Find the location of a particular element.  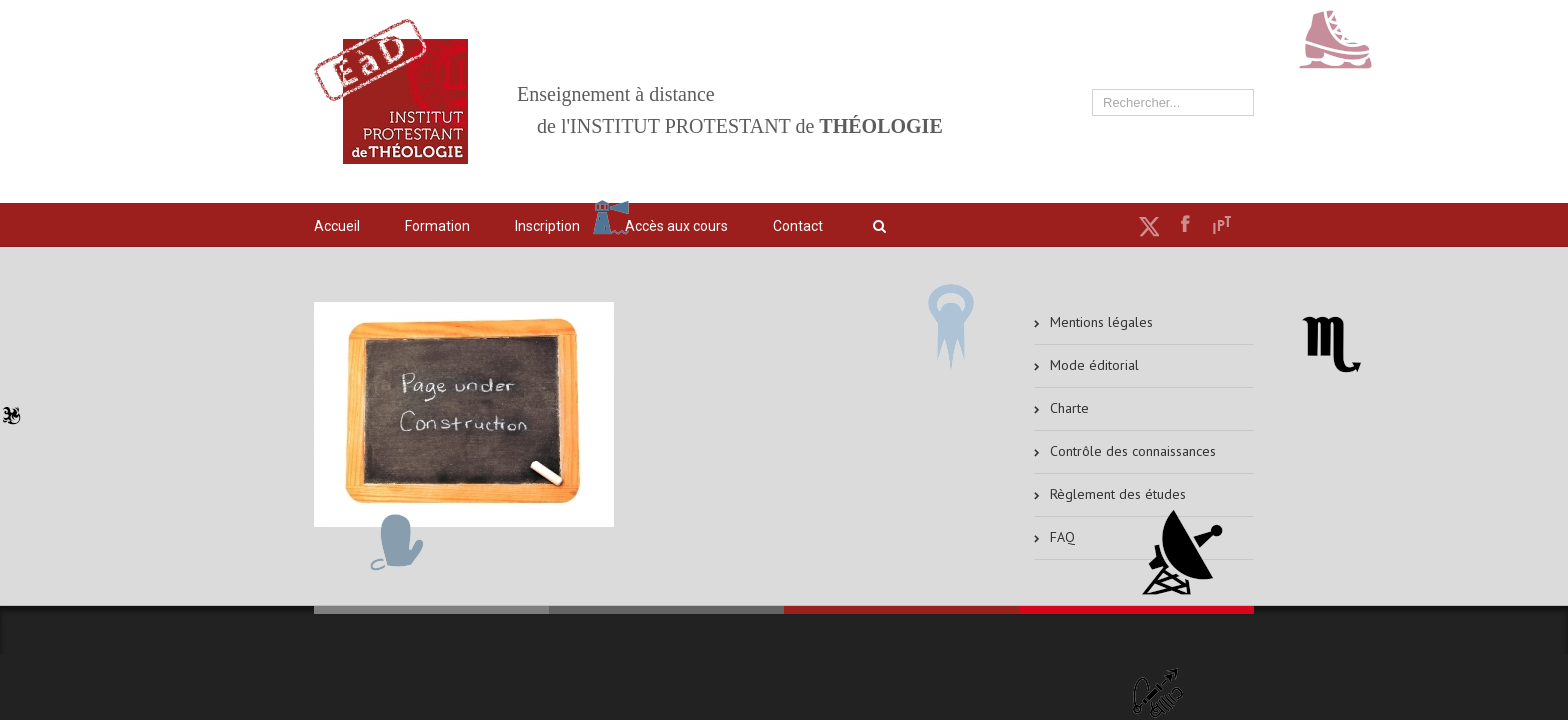

view scorpio zodiac sign is located at coordinates (1331, 345).